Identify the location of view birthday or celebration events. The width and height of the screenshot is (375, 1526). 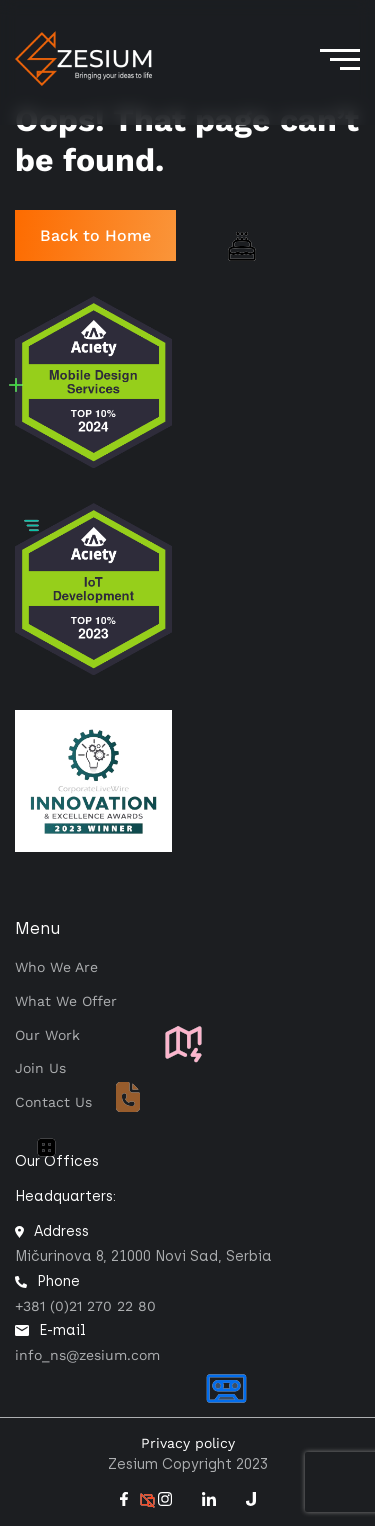
(242, 246).